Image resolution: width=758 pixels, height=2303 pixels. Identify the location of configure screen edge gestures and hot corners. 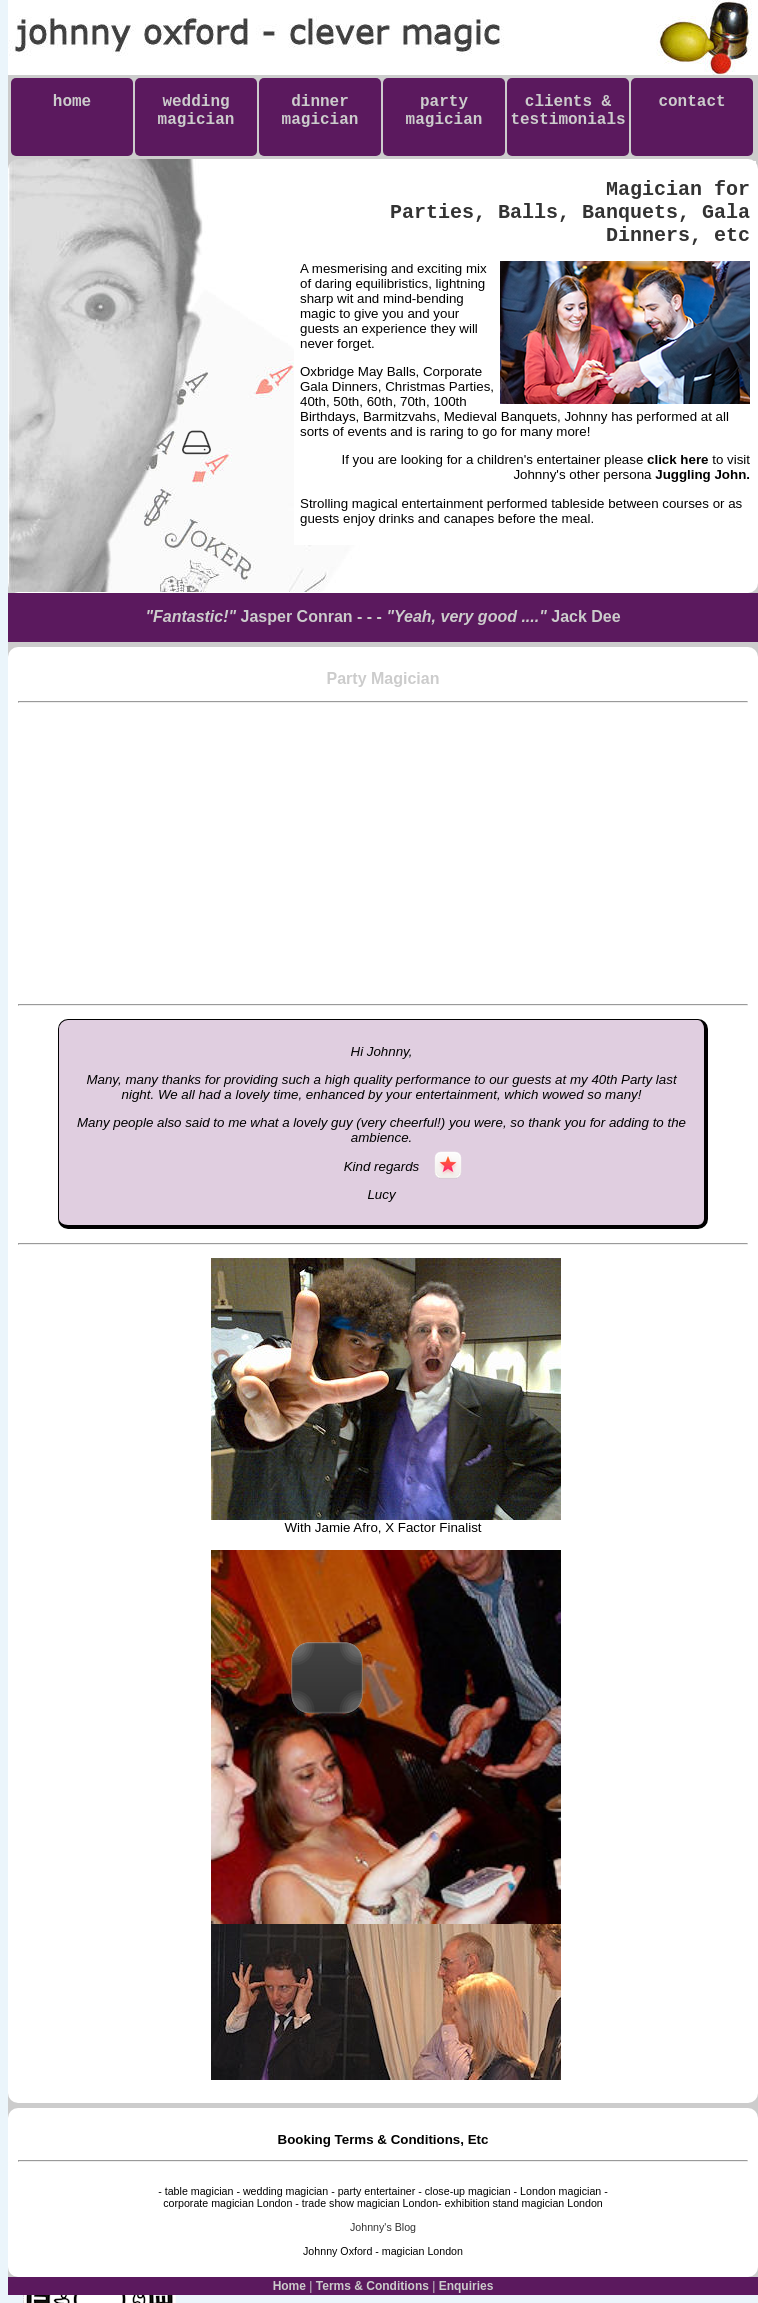
(327, 1679).